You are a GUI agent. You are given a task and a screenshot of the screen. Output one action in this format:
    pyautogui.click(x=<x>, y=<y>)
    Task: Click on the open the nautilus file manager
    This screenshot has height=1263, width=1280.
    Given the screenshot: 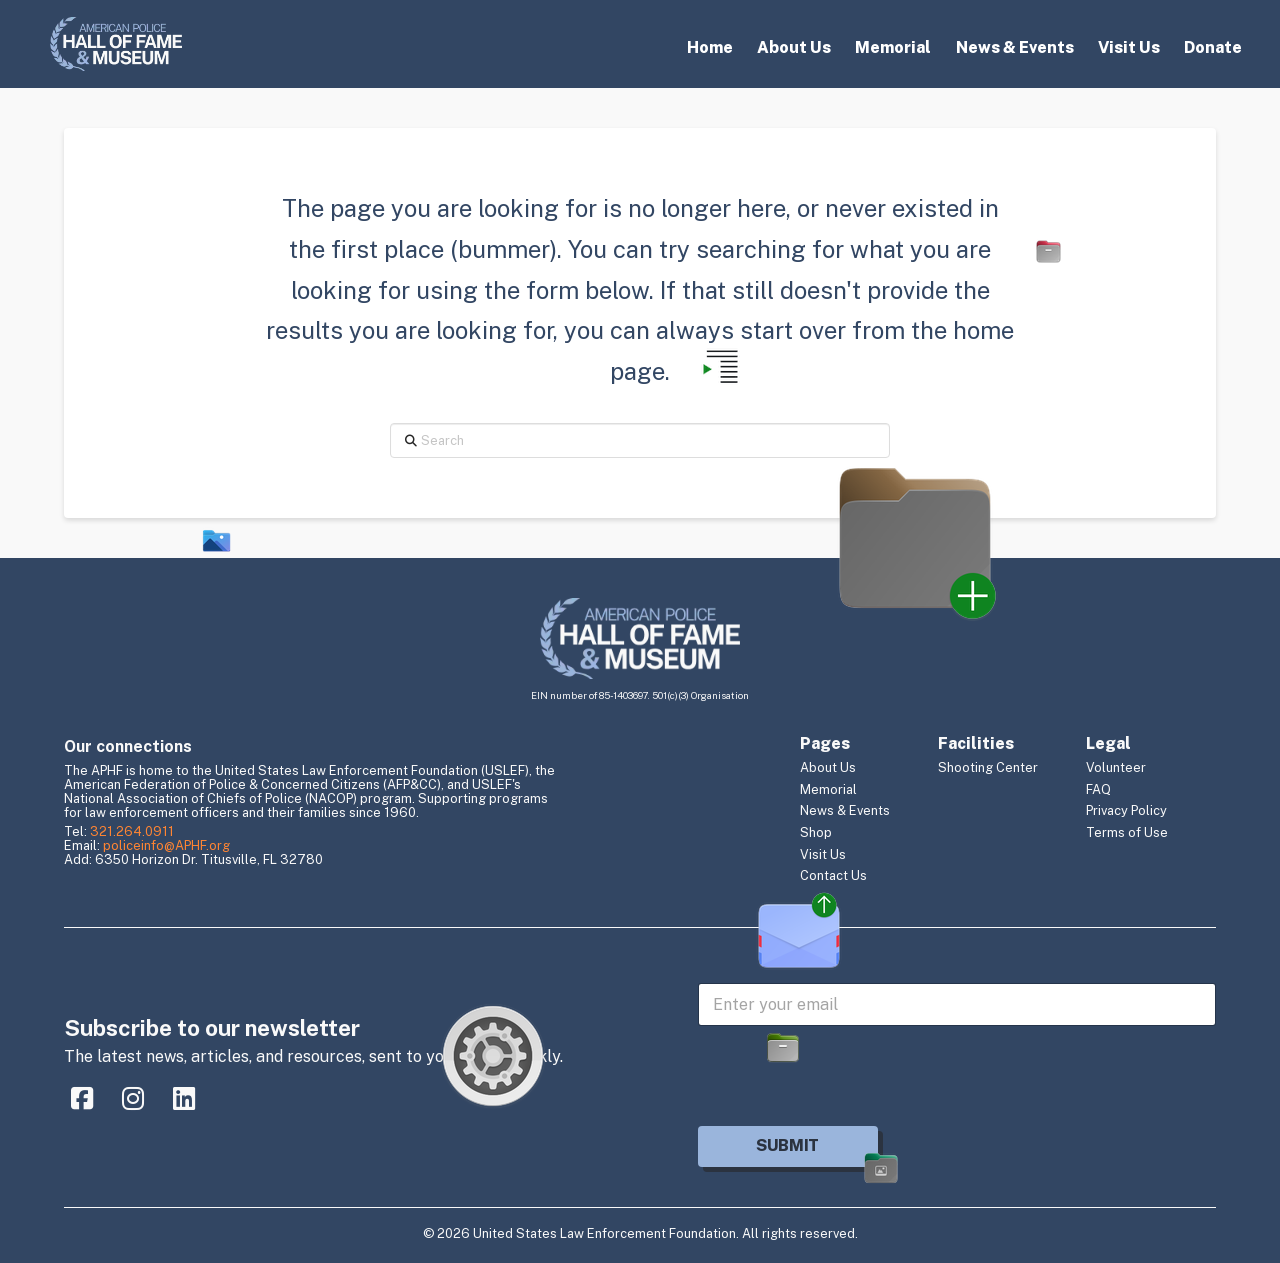 What is the action you would take?
    pyautogui.click(x=783, y=1047)
    